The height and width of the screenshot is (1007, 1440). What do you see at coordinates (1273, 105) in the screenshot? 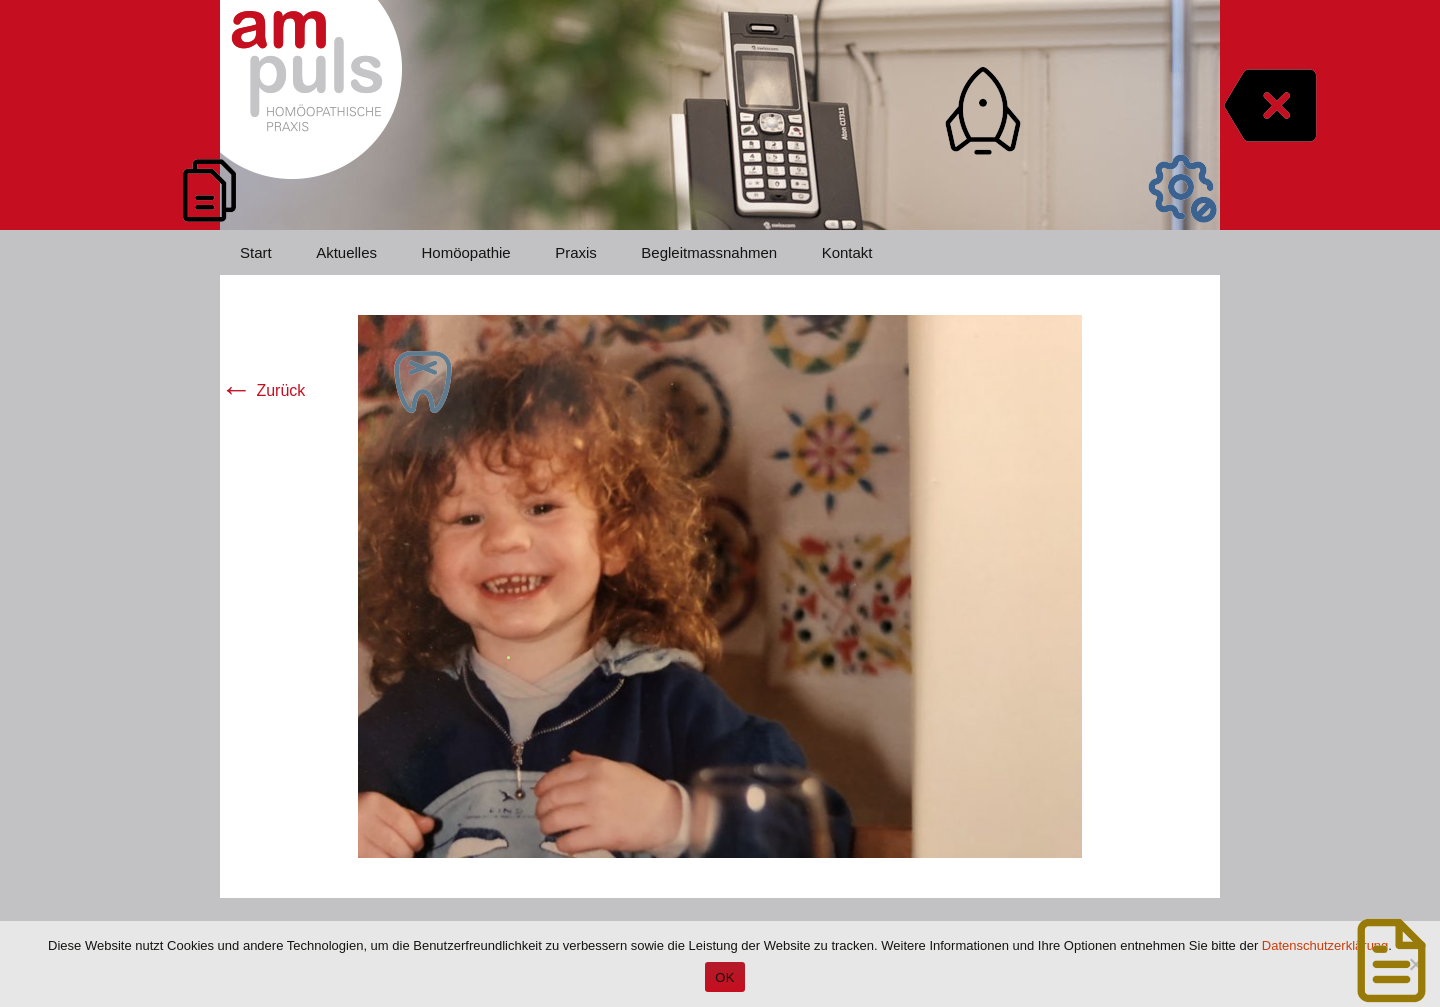
I see `delete the previous character` at bounding box center [1273, 105].